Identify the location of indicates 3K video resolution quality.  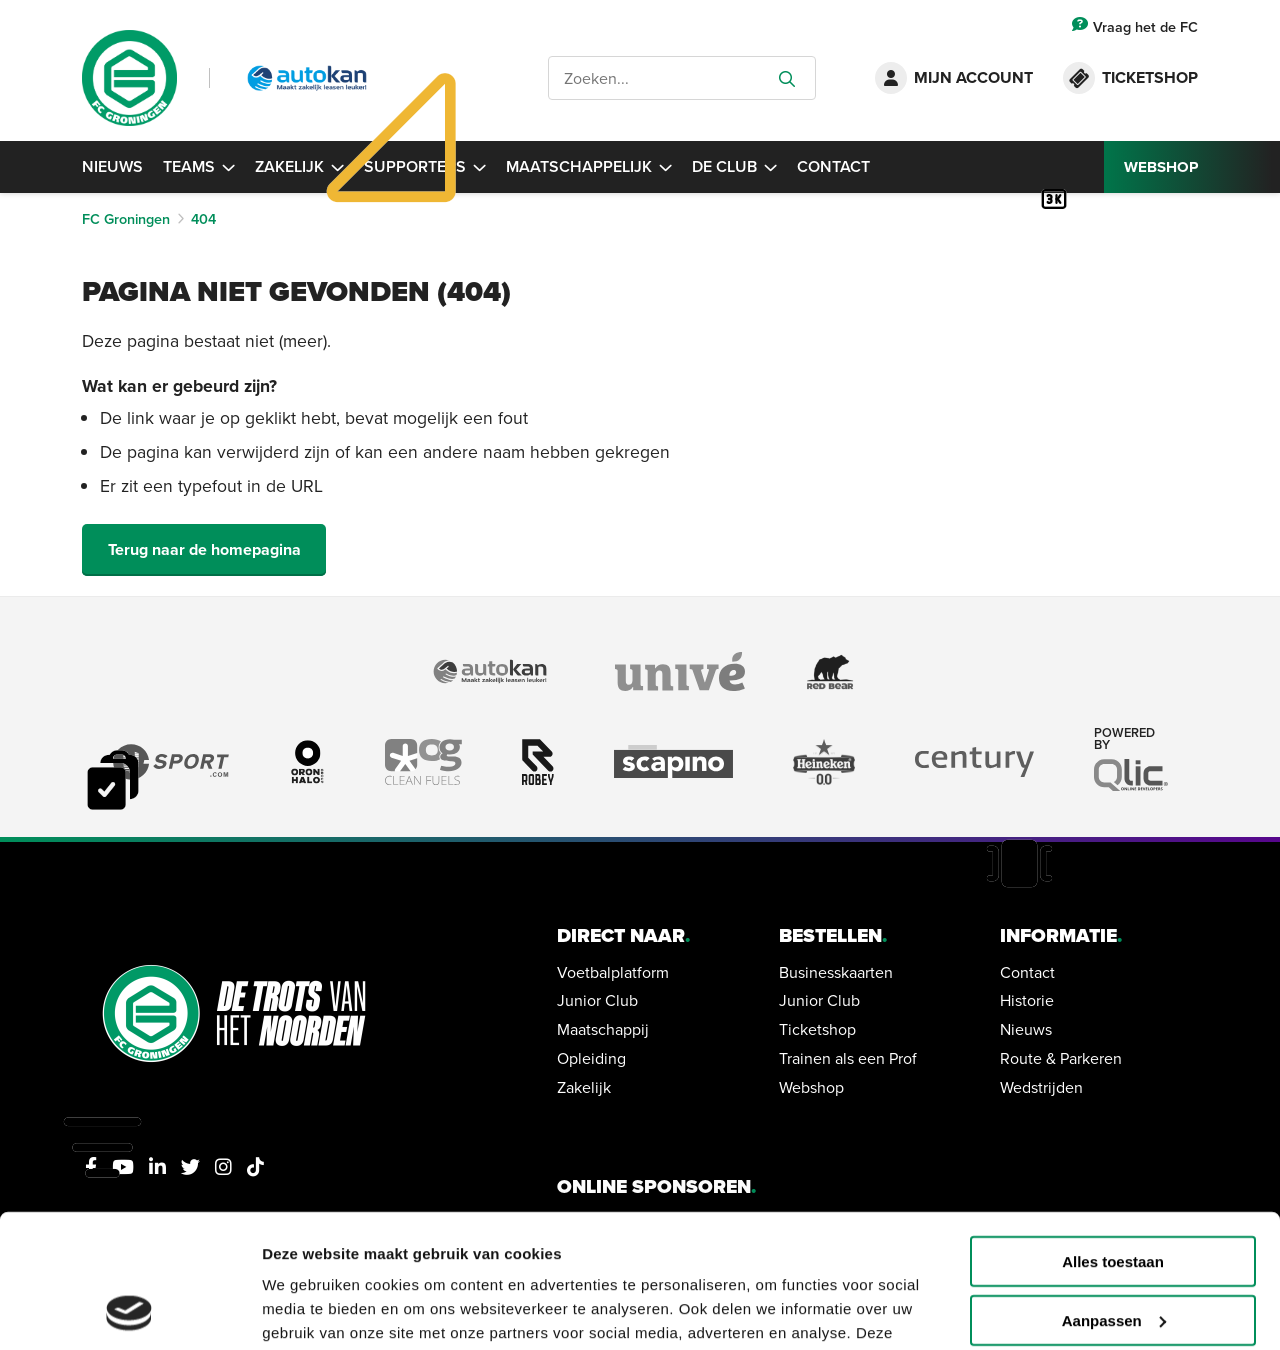
(1054, 199).